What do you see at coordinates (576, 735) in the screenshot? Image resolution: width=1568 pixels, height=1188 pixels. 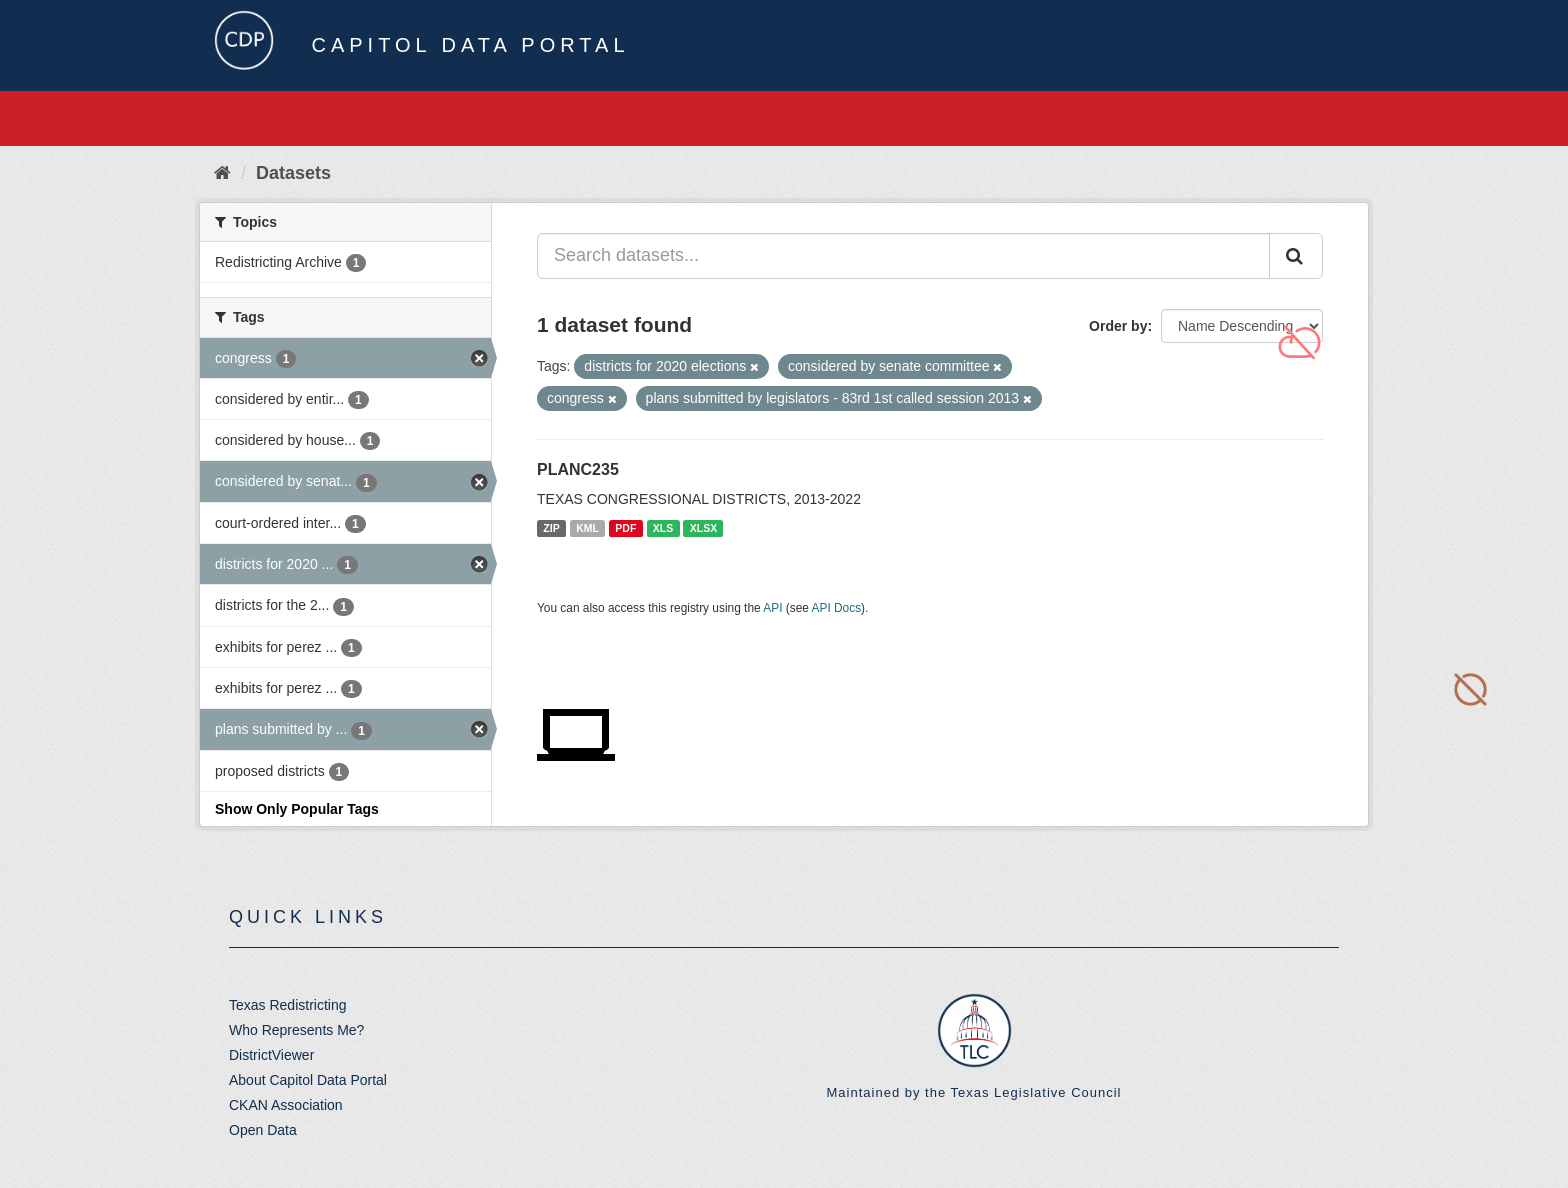 I see `access desktop or computer settings` at bounding box center [576, 735].